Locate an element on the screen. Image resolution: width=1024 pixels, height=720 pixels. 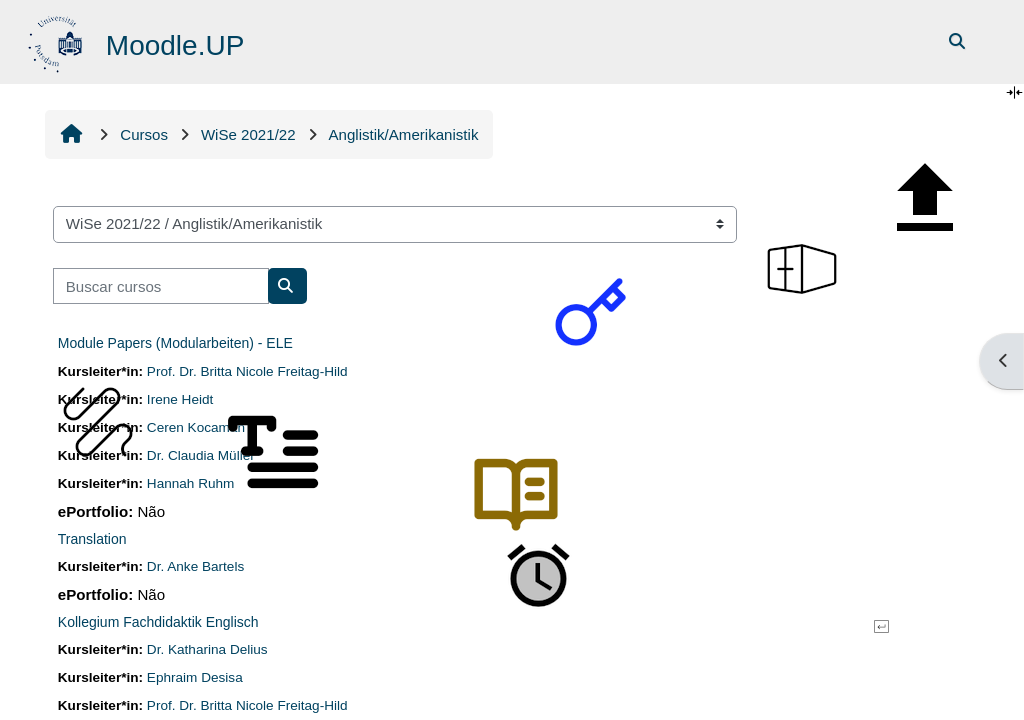
access security or password settings is located at coordinates (590, 313).